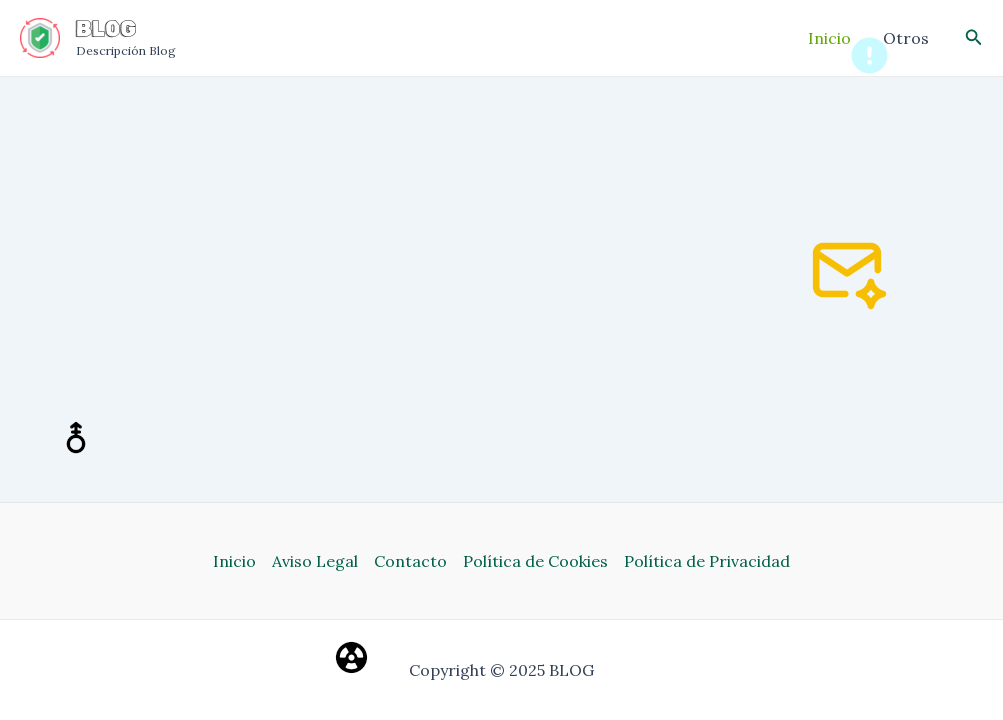 This screenshot has width=1003, height=720. Describe the element at coordinates (869, 55) in the screenshot. I see `indicates a warning or alert requiring attention` at that location.